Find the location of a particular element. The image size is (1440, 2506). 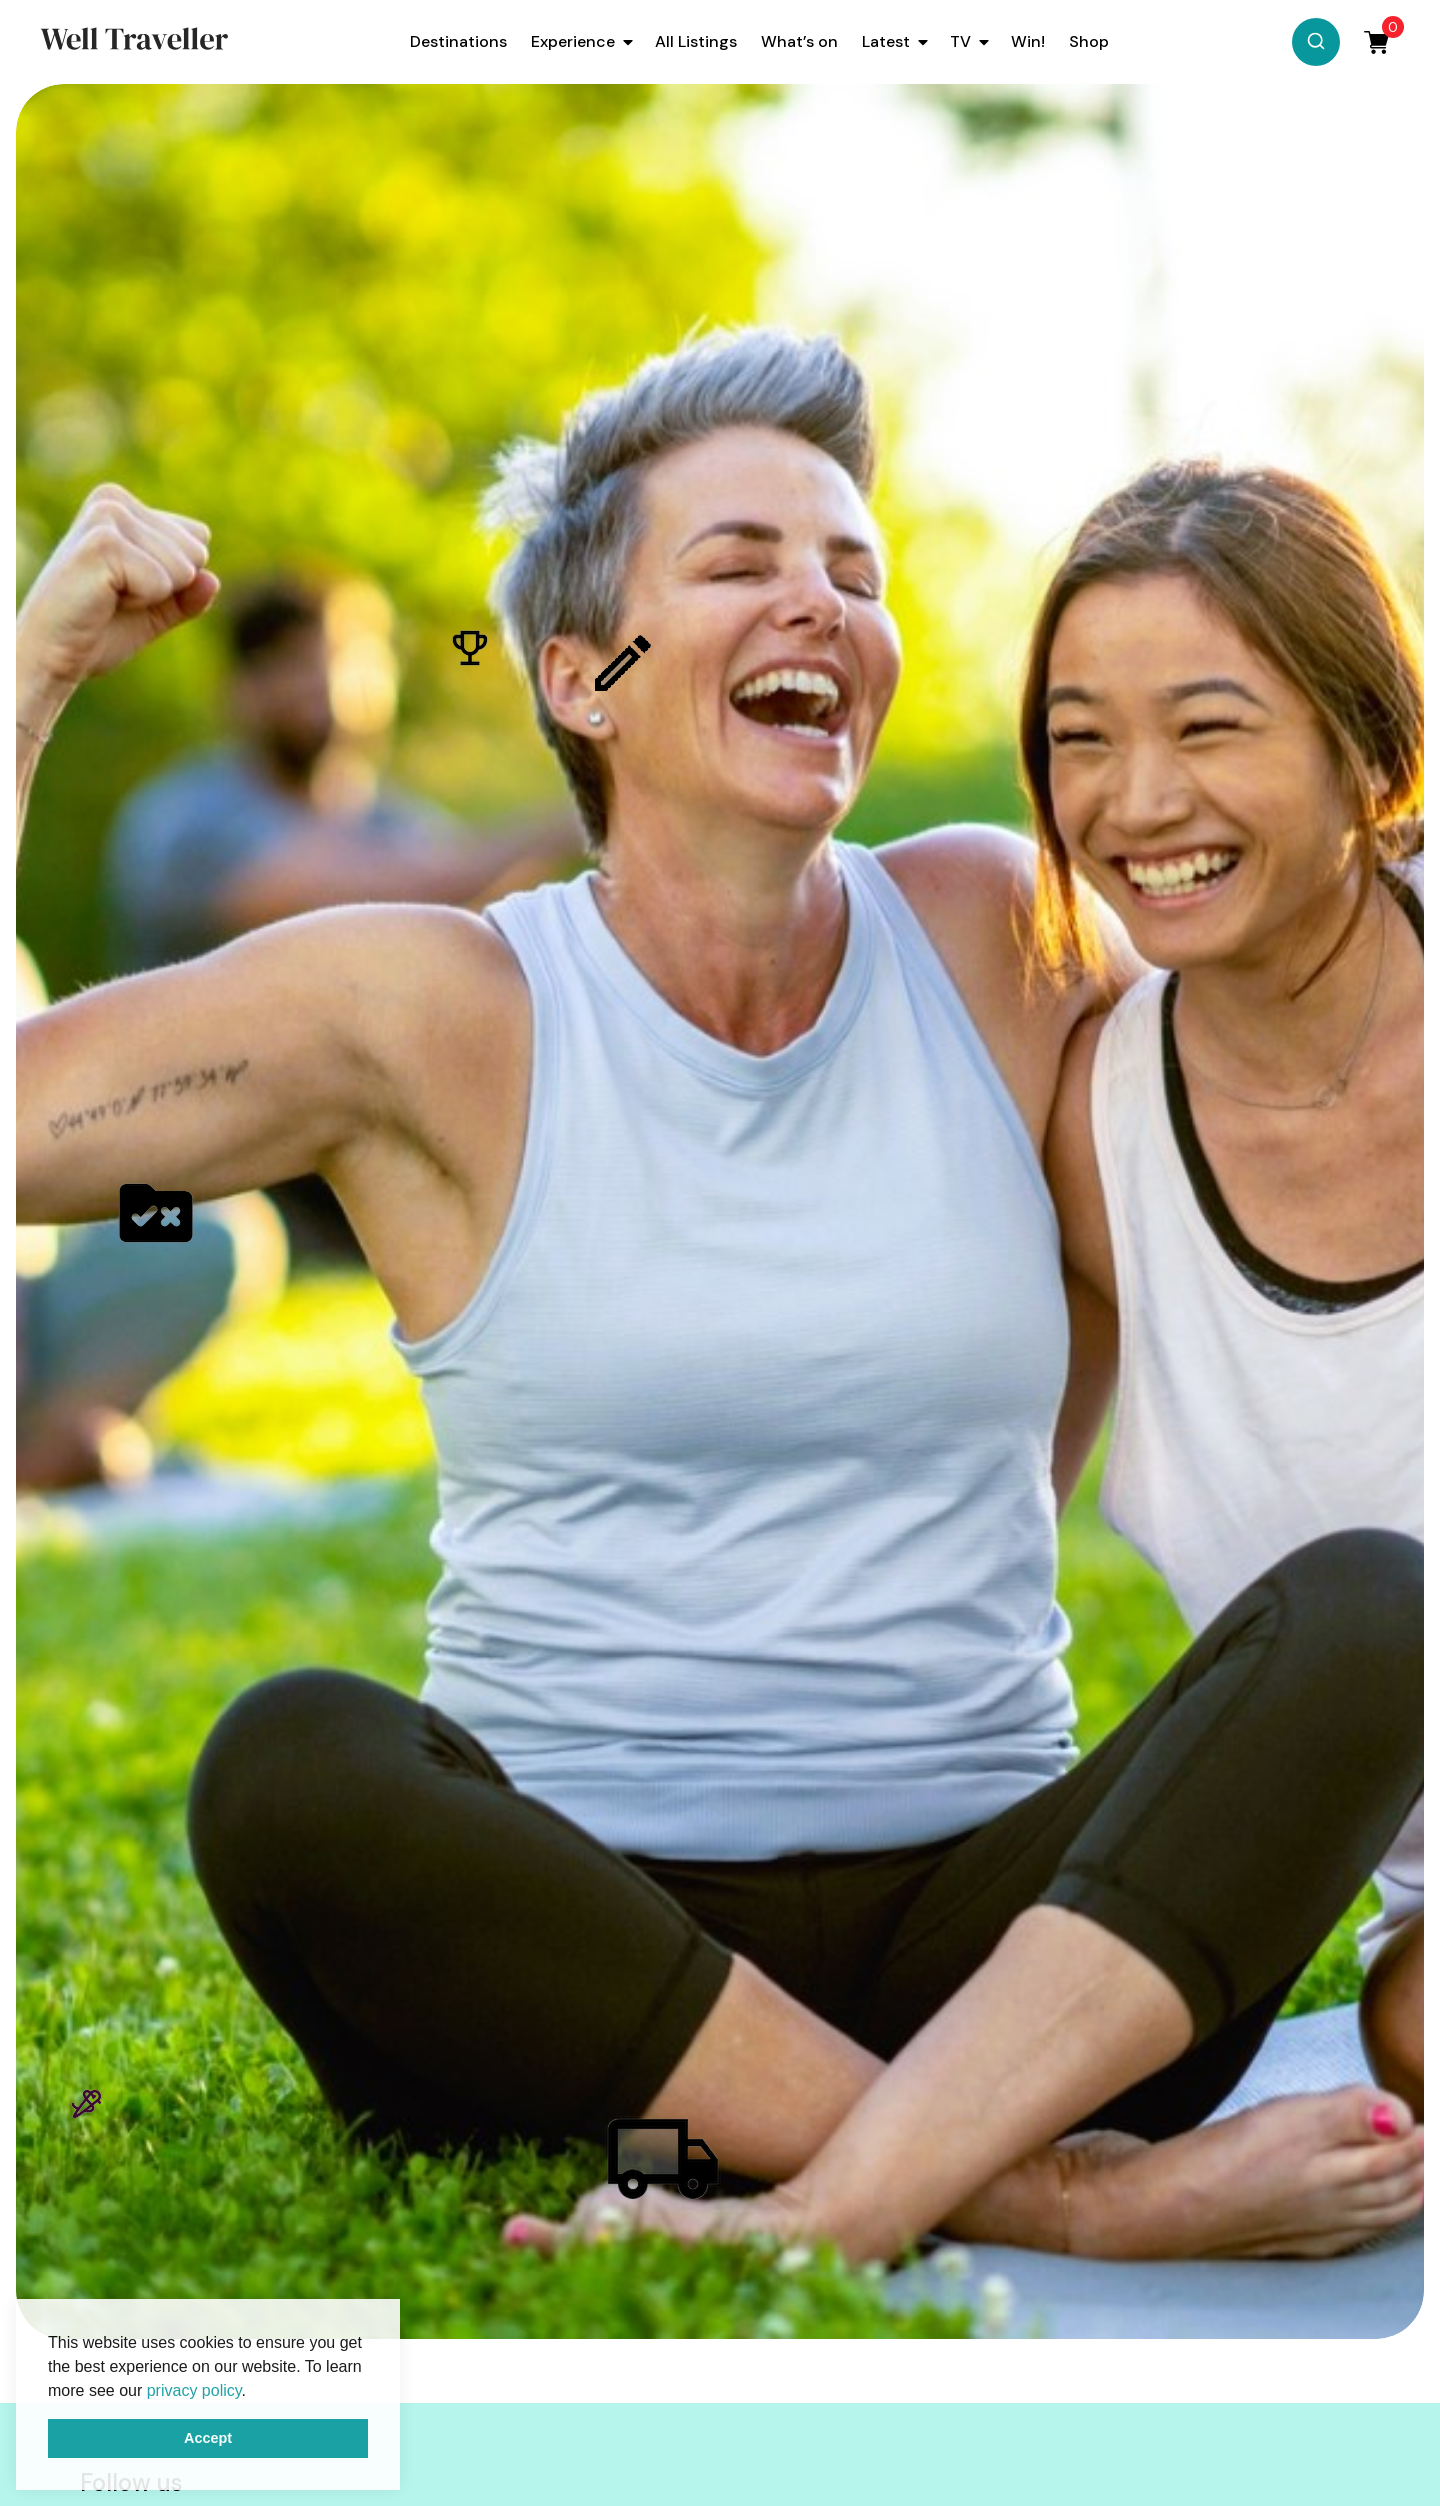

view achievements or awards is located at coordinates (470, 648).